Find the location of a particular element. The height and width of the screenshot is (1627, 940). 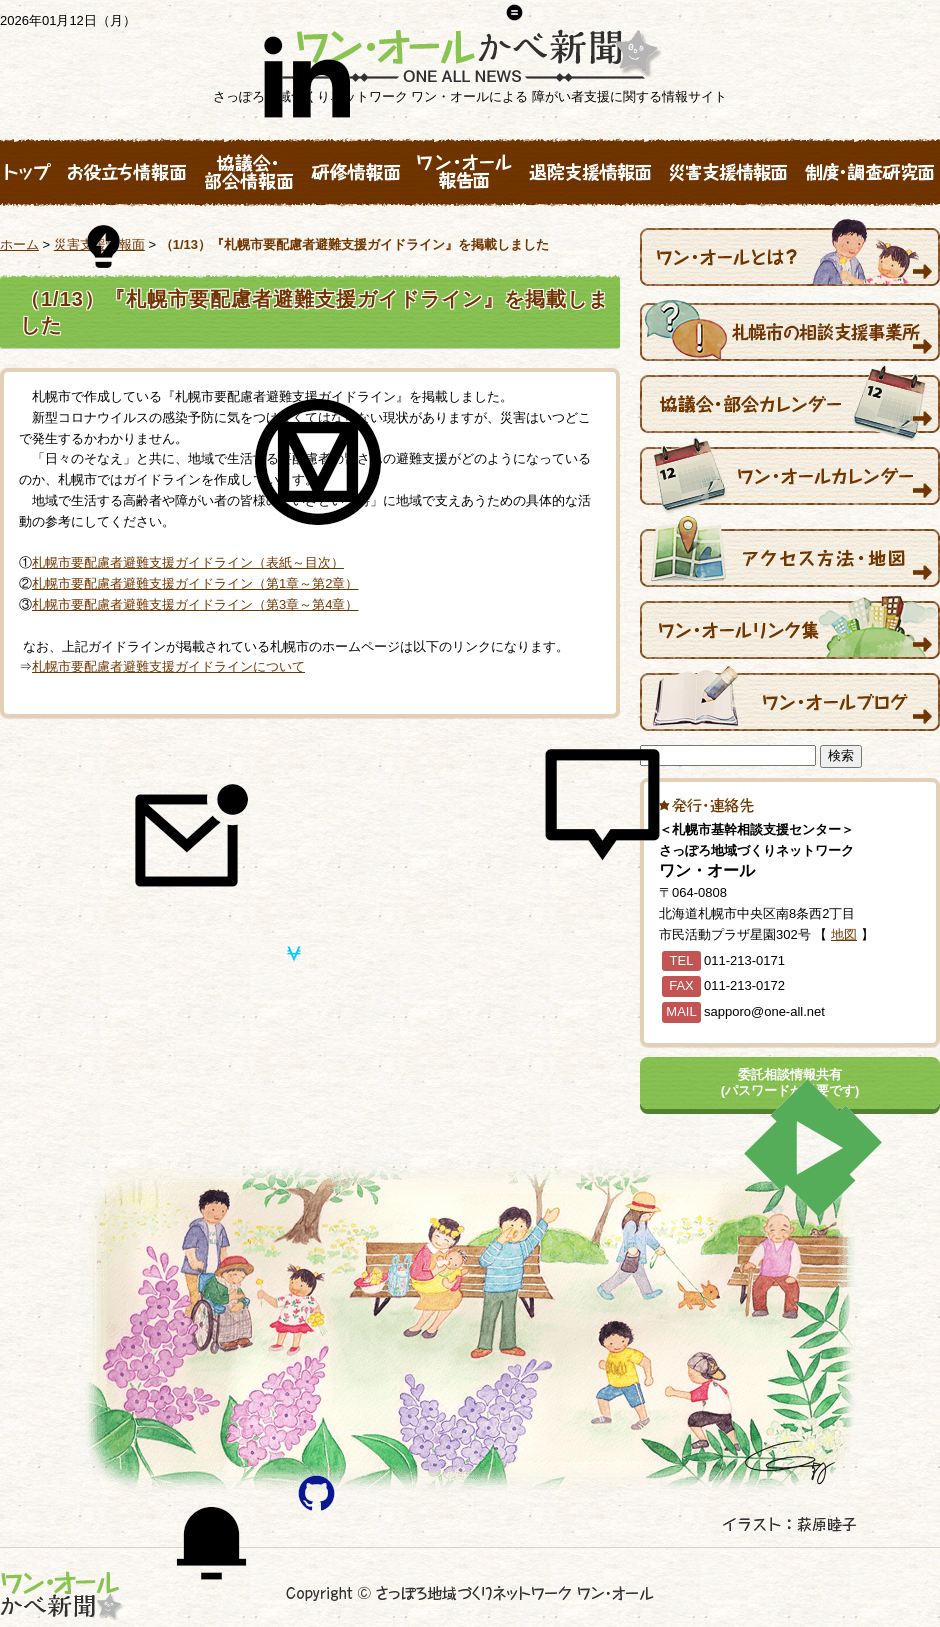

creative commons no derivatives license indicator is located at coordinates (514, 12).